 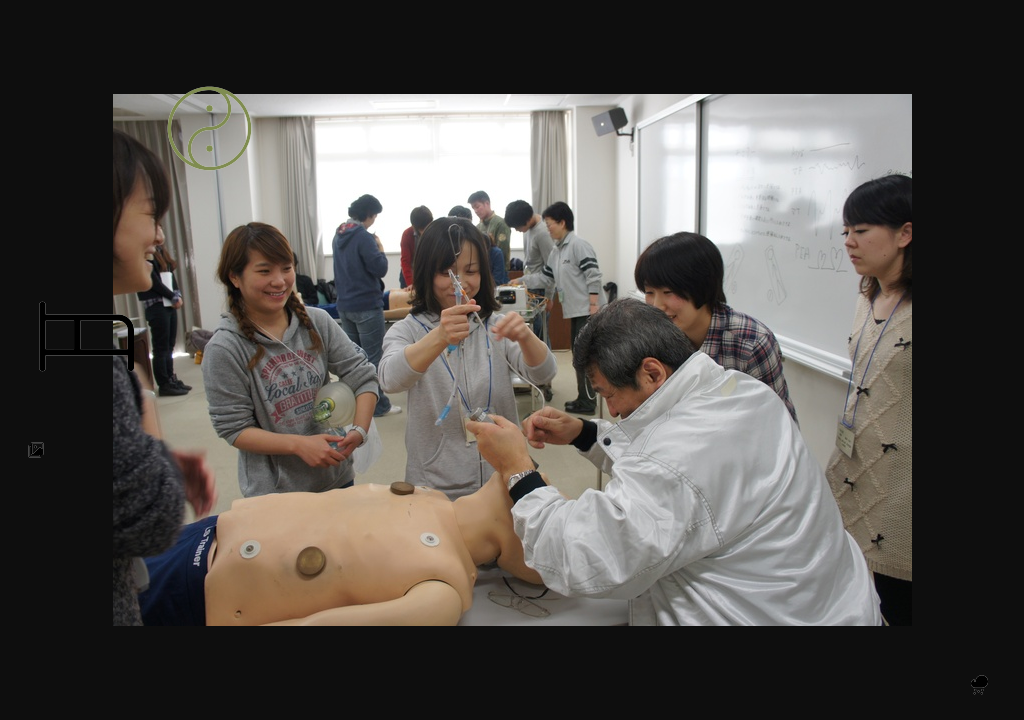 What do you see at coordinates (83, 336) in the screenshot?
I see `view accommodation or hotel options` at bounding box center [83, 336].